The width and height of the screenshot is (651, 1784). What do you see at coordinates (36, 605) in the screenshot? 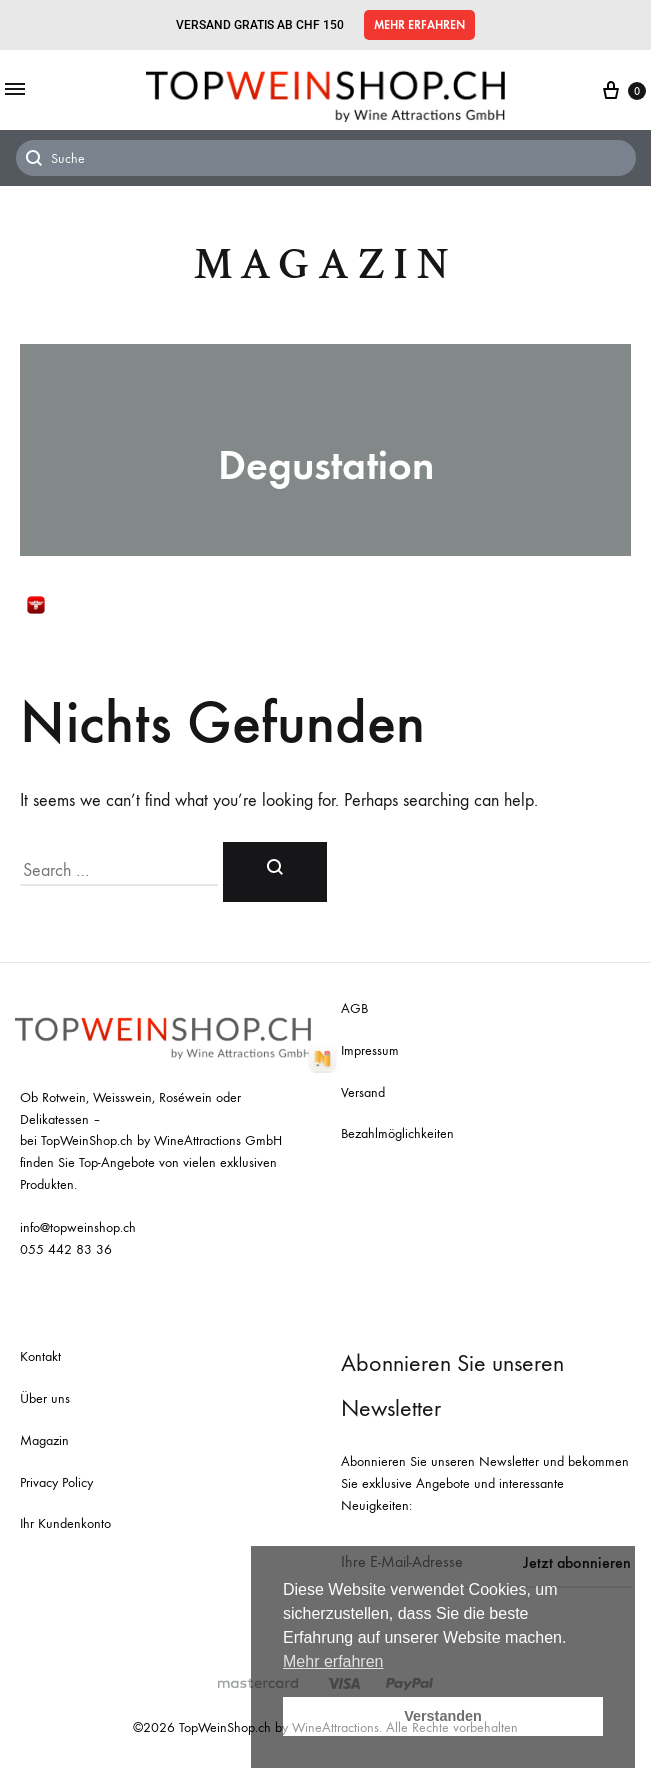
I see `launch Return to Castle Wolfenstein game` at bounding box center [36, 605].